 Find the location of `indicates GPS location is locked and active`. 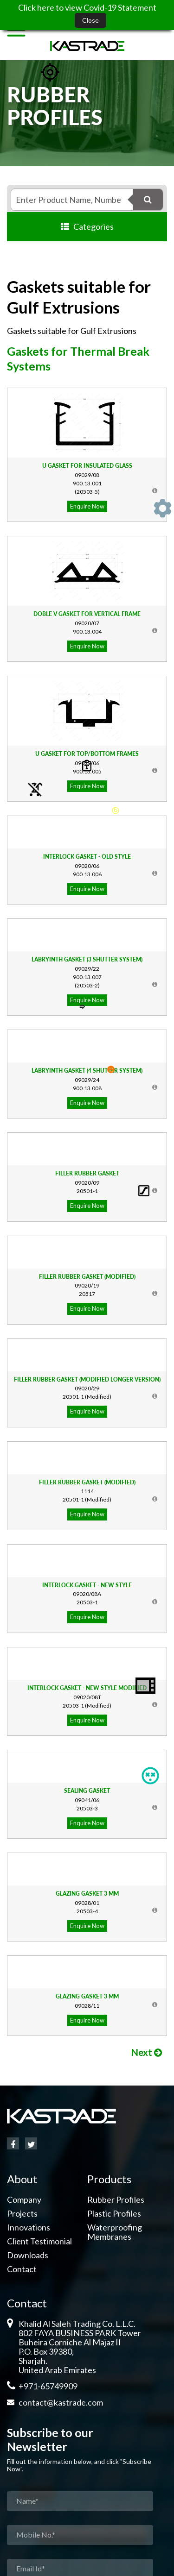

indicates GPS location is locked and active is located at coordinates (50, 72).